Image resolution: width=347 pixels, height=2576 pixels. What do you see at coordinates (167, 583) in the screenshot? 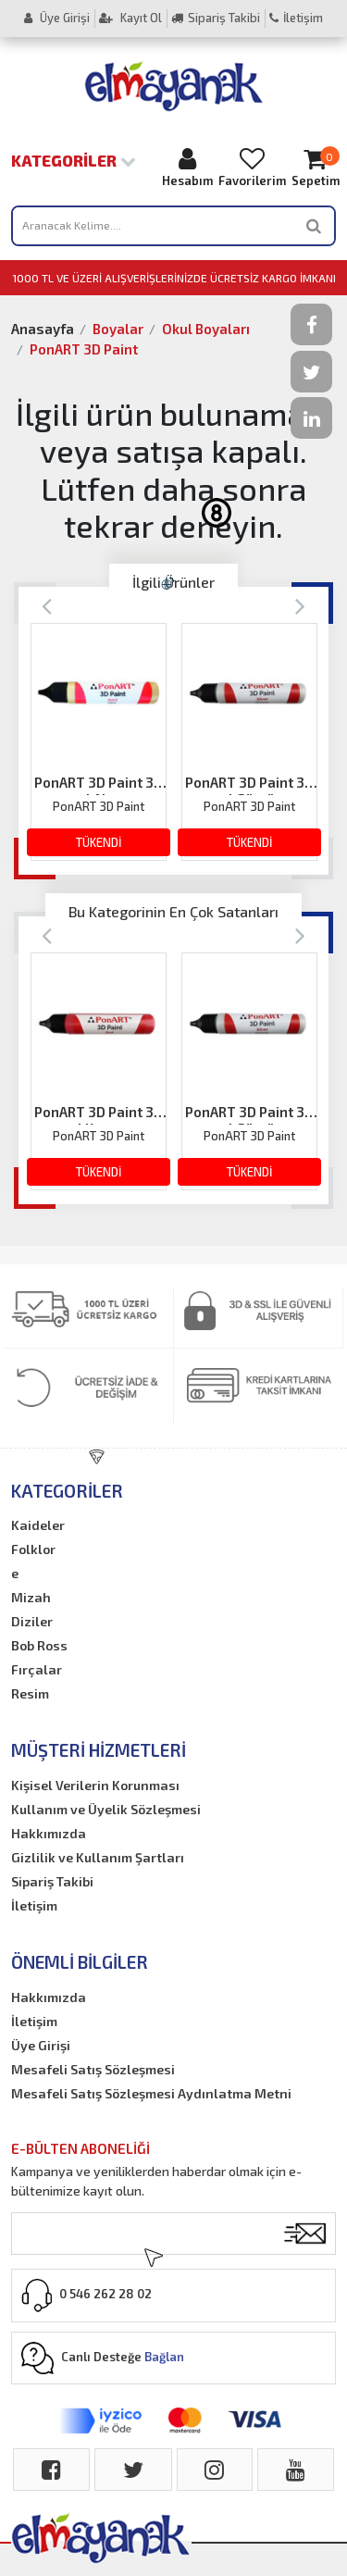
I see `access party or event mode` at bounding box center [167, 583].